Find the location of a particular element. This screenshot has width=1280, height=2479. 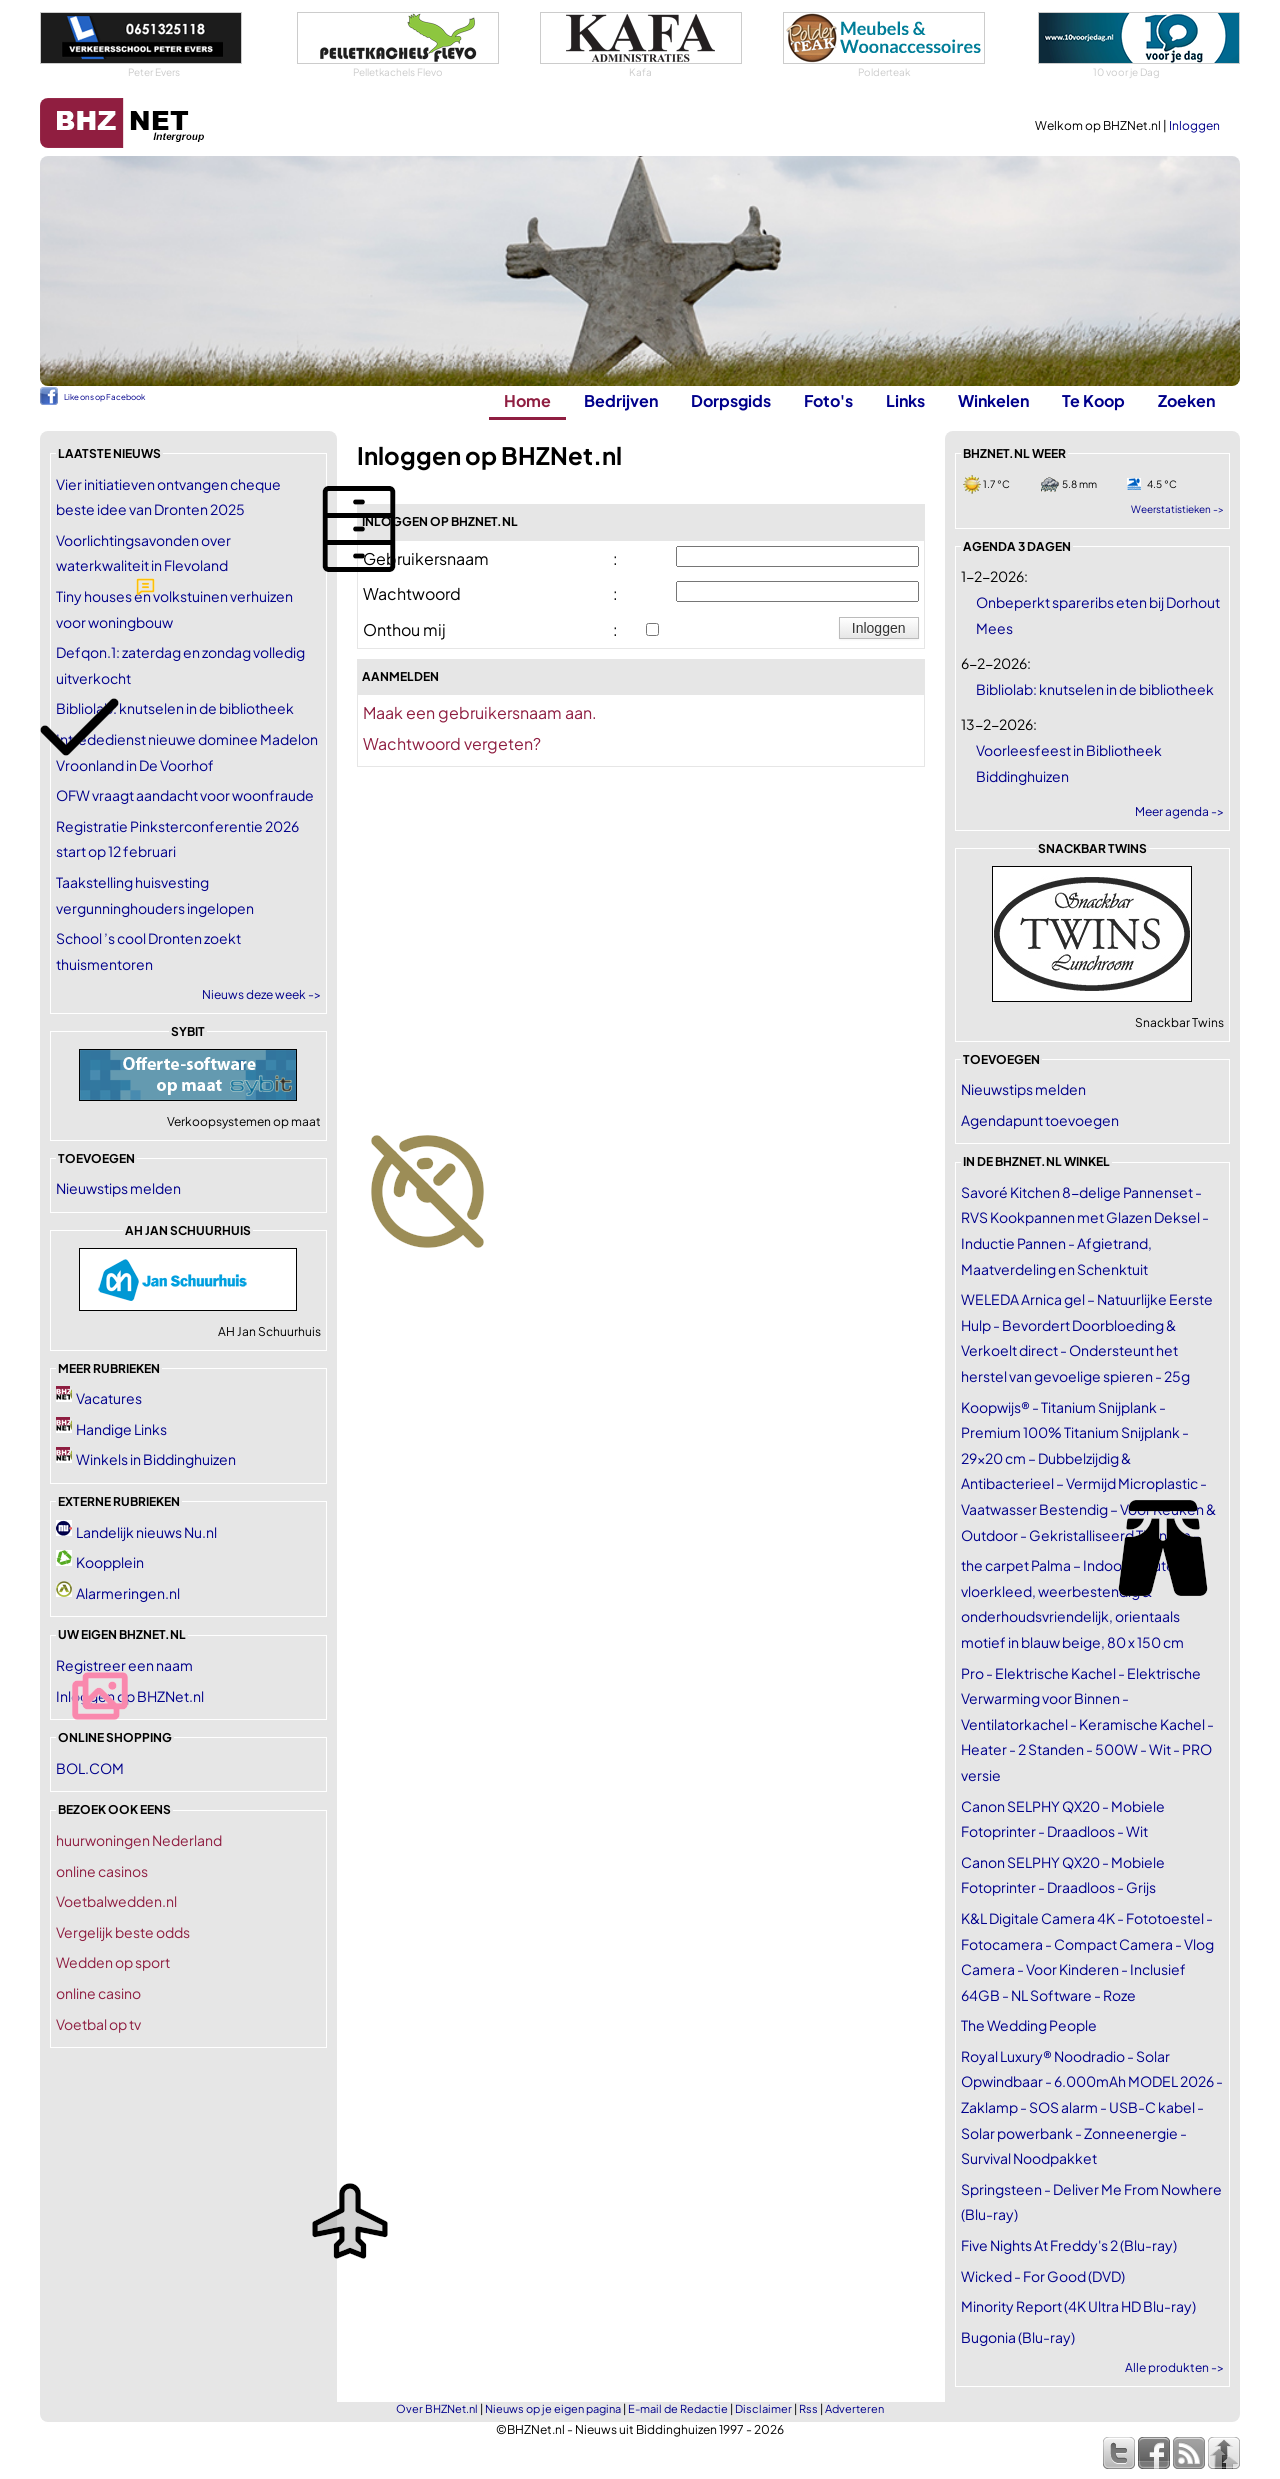

view photo gallery is located at coordinates (100, 1696).